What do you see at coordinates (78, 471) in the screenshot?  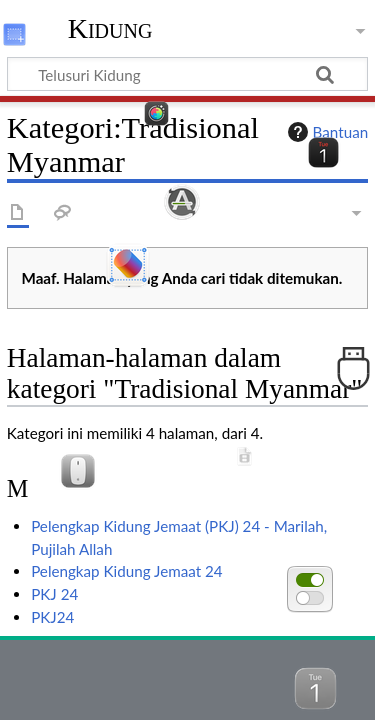 I see `open mouse and trackpad settings` at bounding box center [78, 471].